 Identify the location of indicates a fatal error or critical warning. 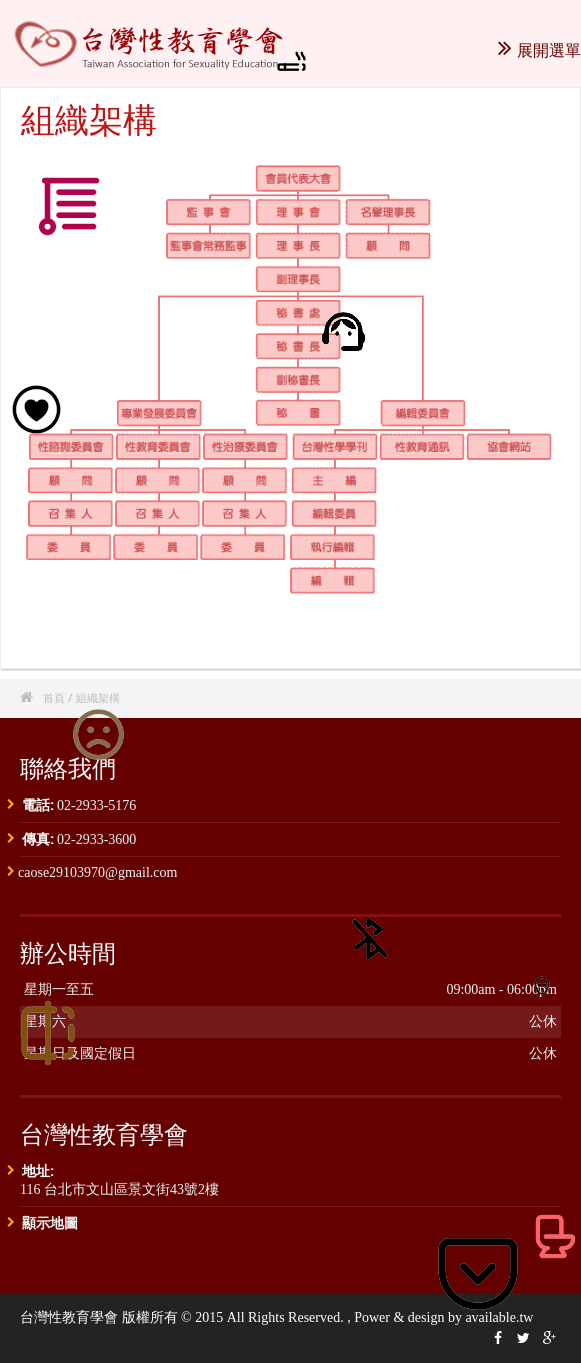
(542, 985).